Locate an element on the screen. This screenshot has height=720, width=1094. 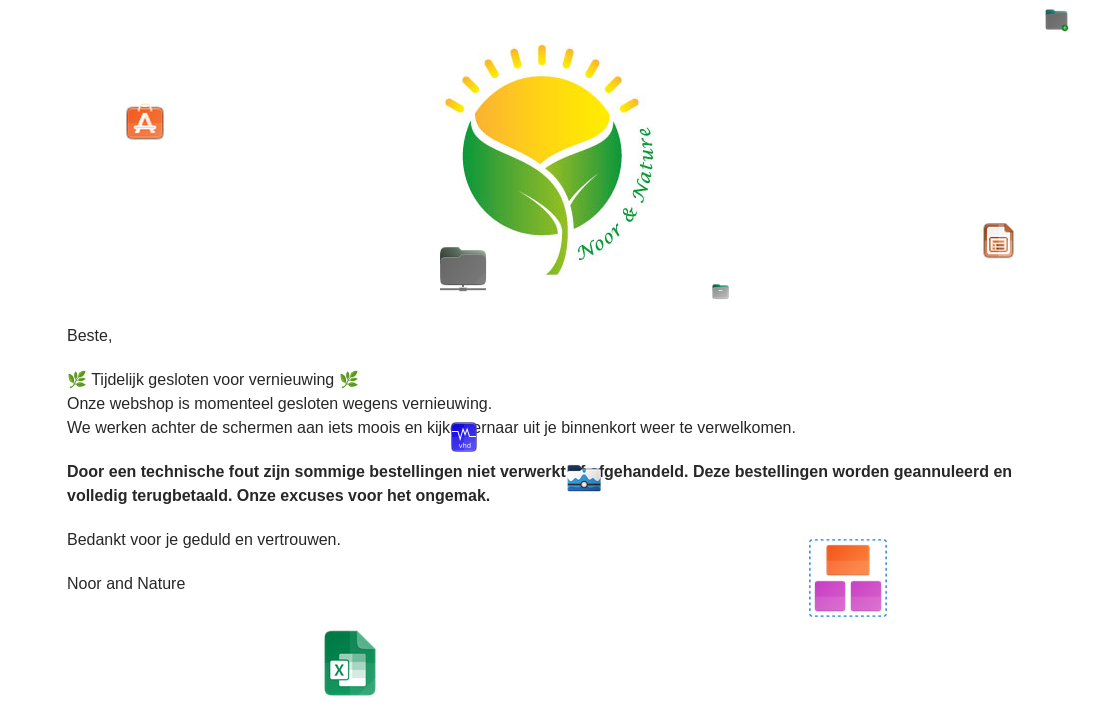
folder for pokémon dive ball themed content is located at coordinates (584, 479).